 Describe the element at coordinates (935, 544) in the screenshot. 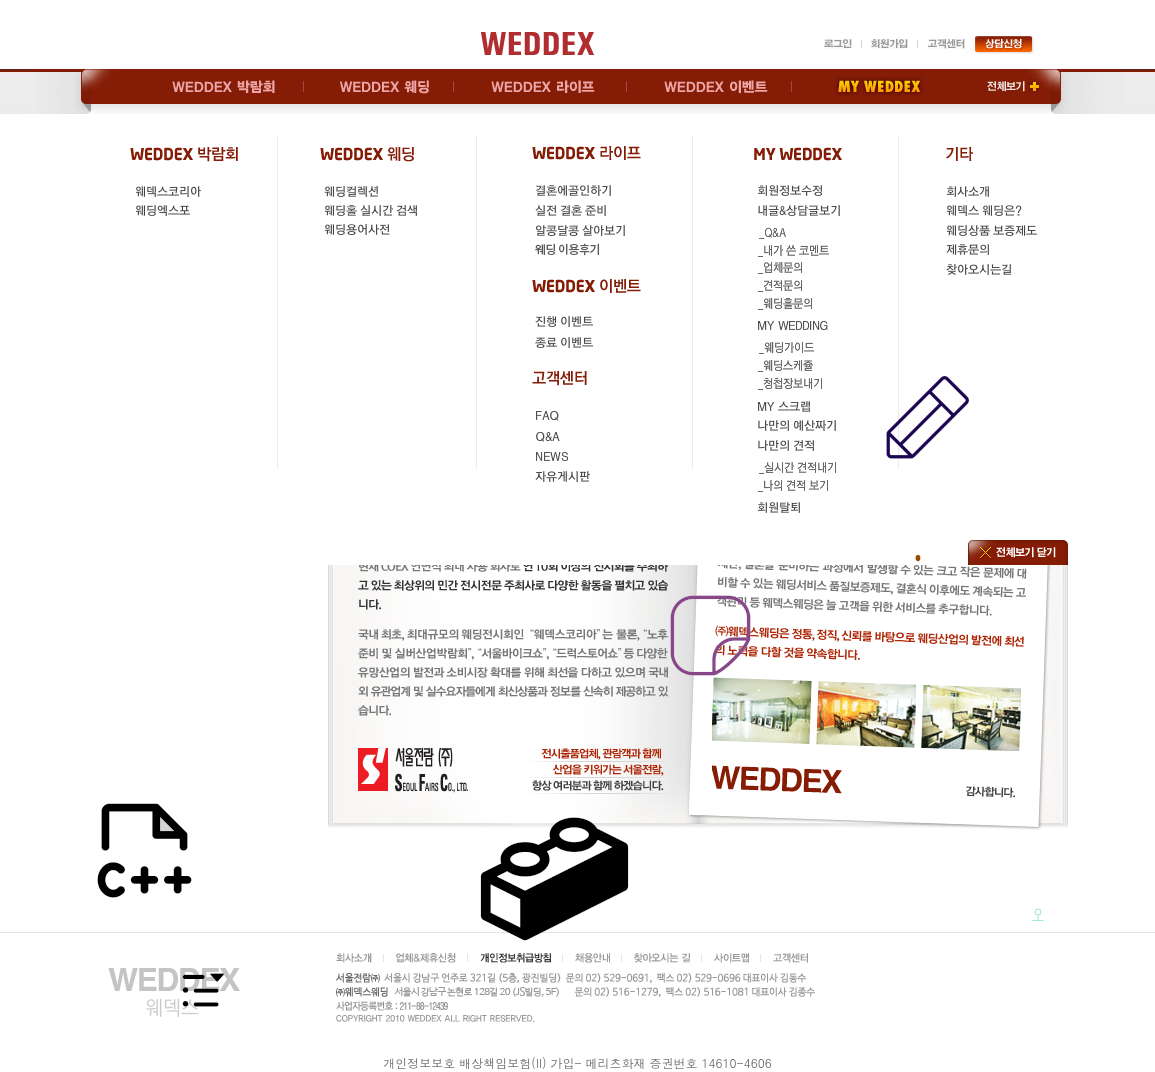

I see `indicates no cellular signal available` at that location.